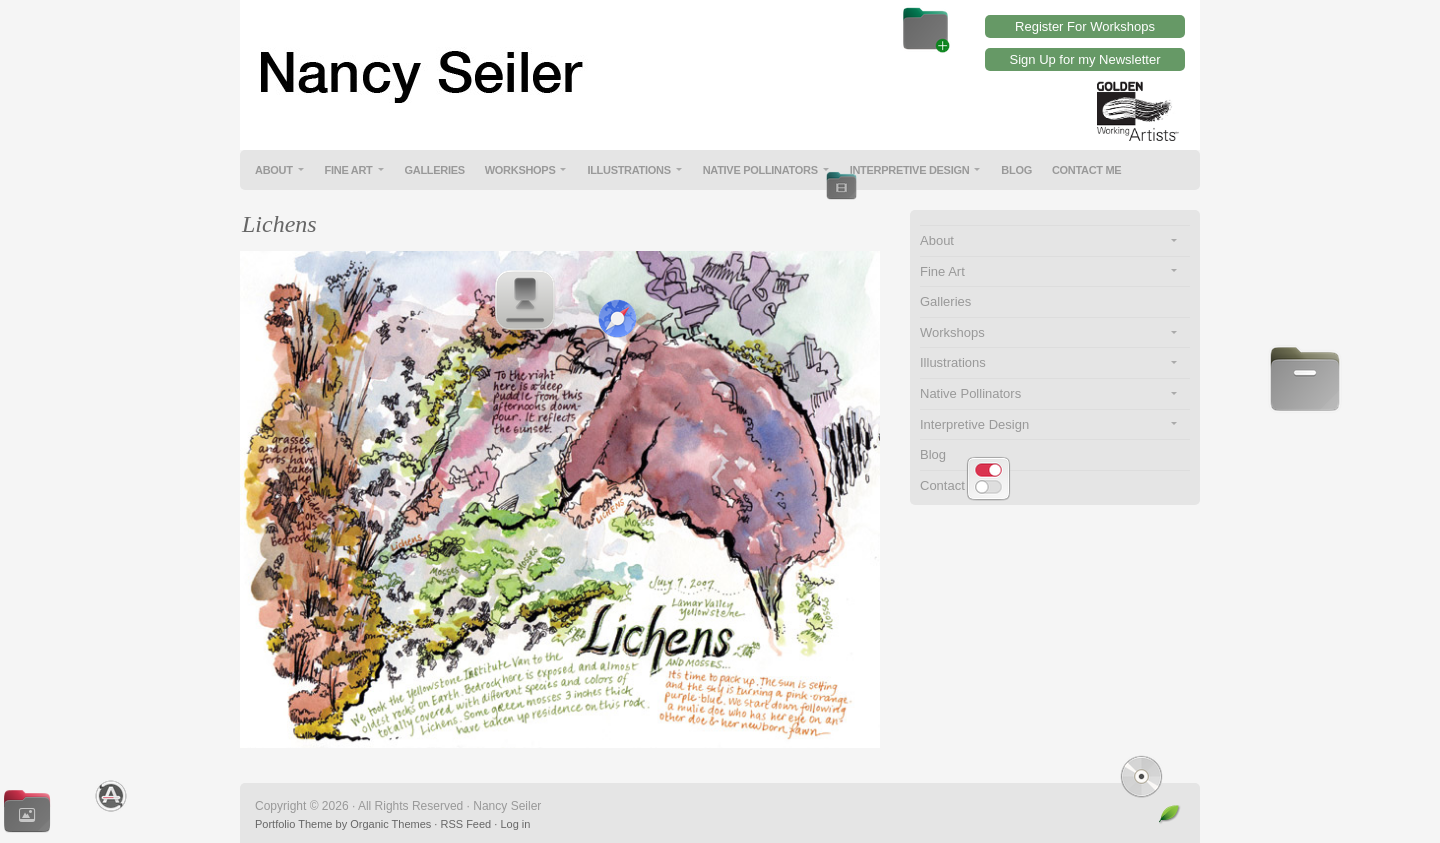 This screenshot has width=1440, height=843. Describe the element at coordinates (988, 478) in the screenshot. I see `open system tweaks or settings customization` at that location.